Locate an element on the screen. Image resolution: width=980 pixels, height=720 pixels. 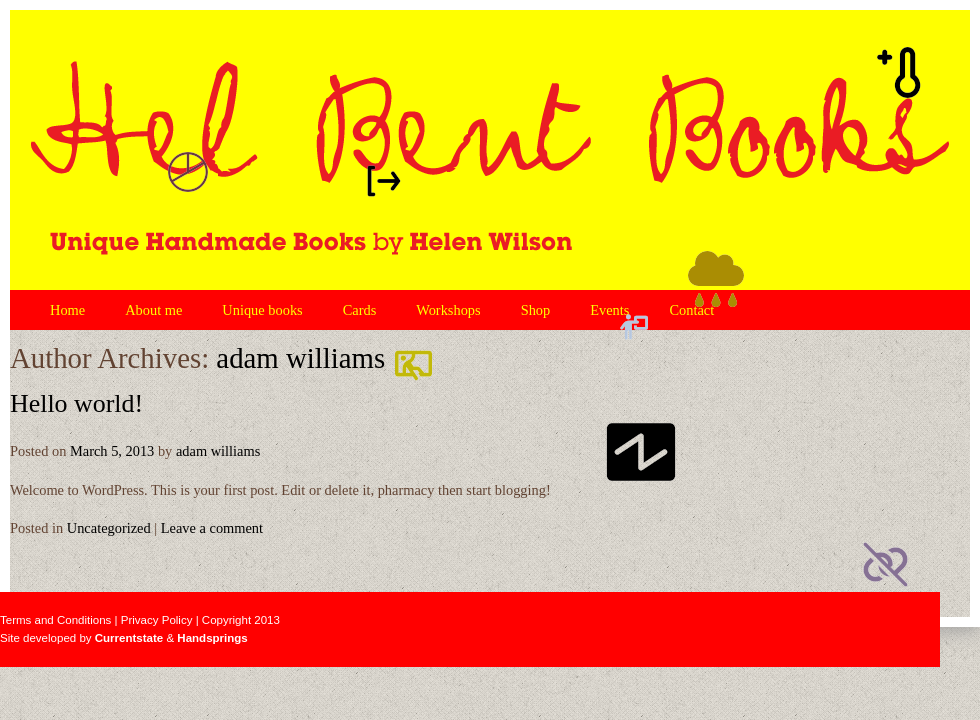
log out of your account is located at coordinates (383, 181).